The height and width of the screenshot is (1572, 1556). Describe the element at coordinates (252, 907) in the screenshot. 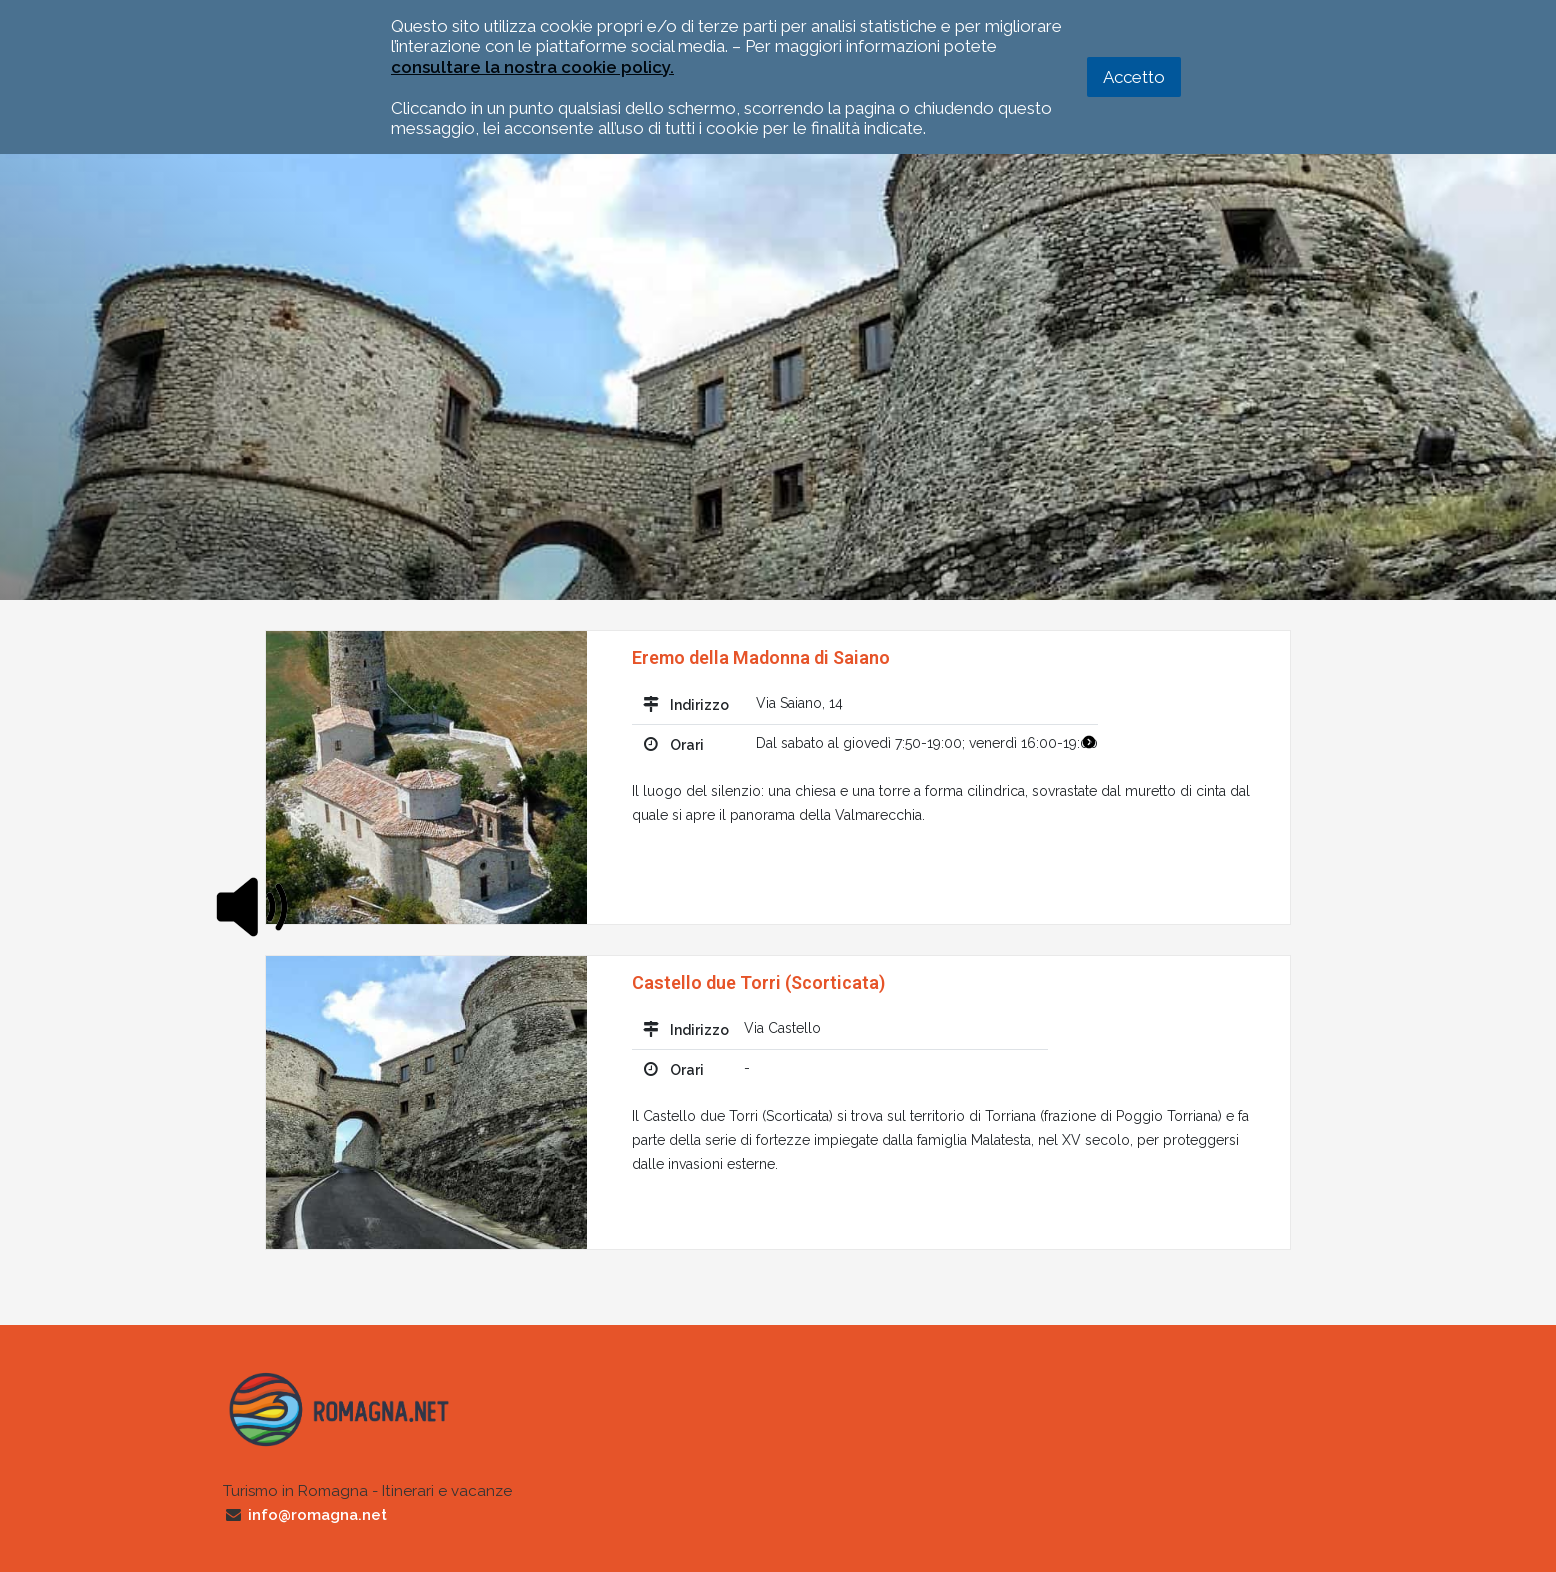

I see `adjust audio volume` at that location.